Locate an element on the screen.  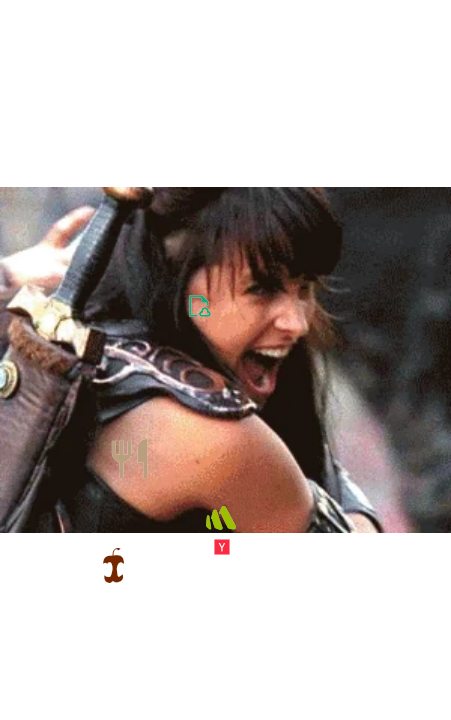
Y Combinator logo is located at coordinates (222, 547).